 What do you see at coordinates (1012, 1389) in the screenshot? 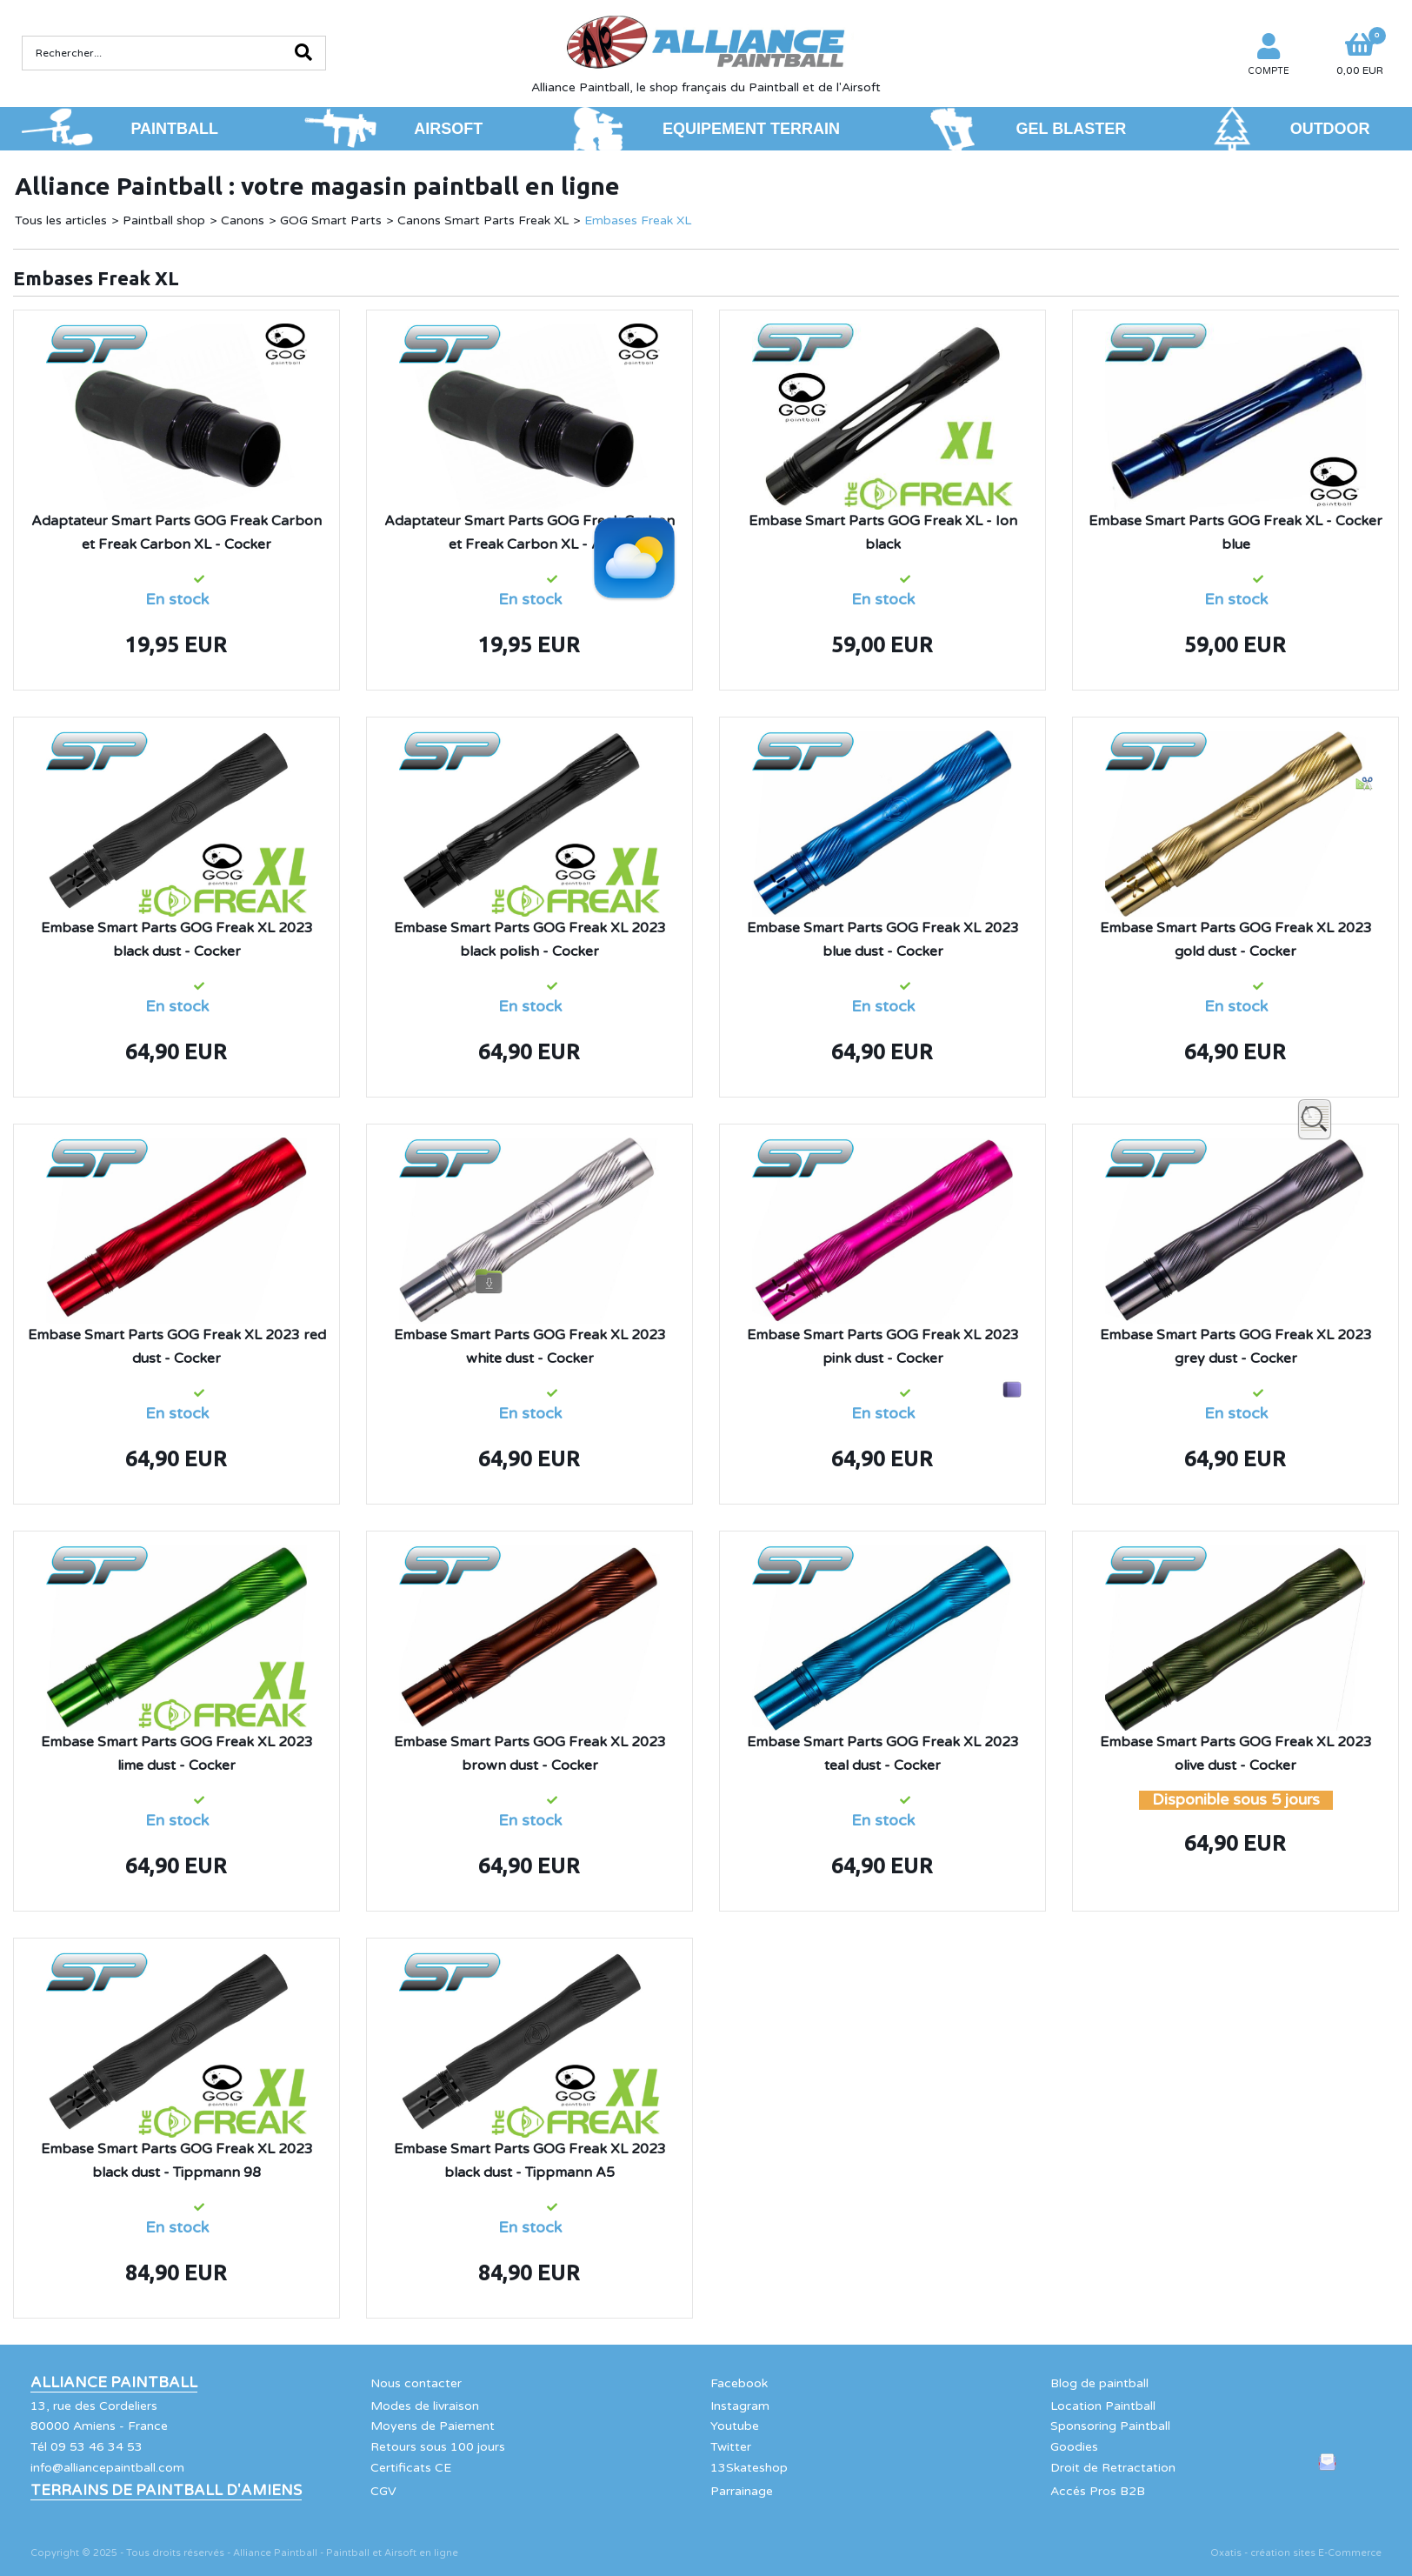
I see `access desktop folder` at bounding box center [1012, 1389].